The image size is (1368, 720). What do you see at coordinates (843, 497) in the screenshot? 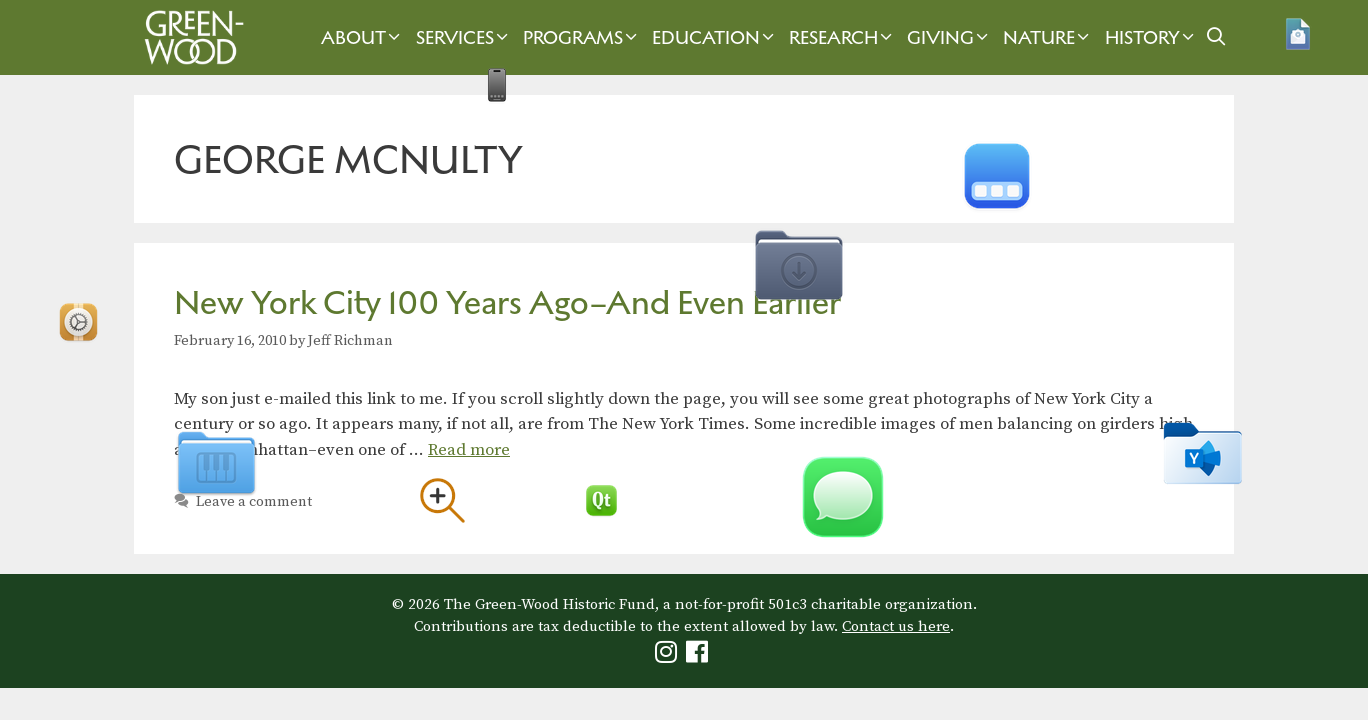
I see `open polari IRC chat application` at bounding box center [843, 497].